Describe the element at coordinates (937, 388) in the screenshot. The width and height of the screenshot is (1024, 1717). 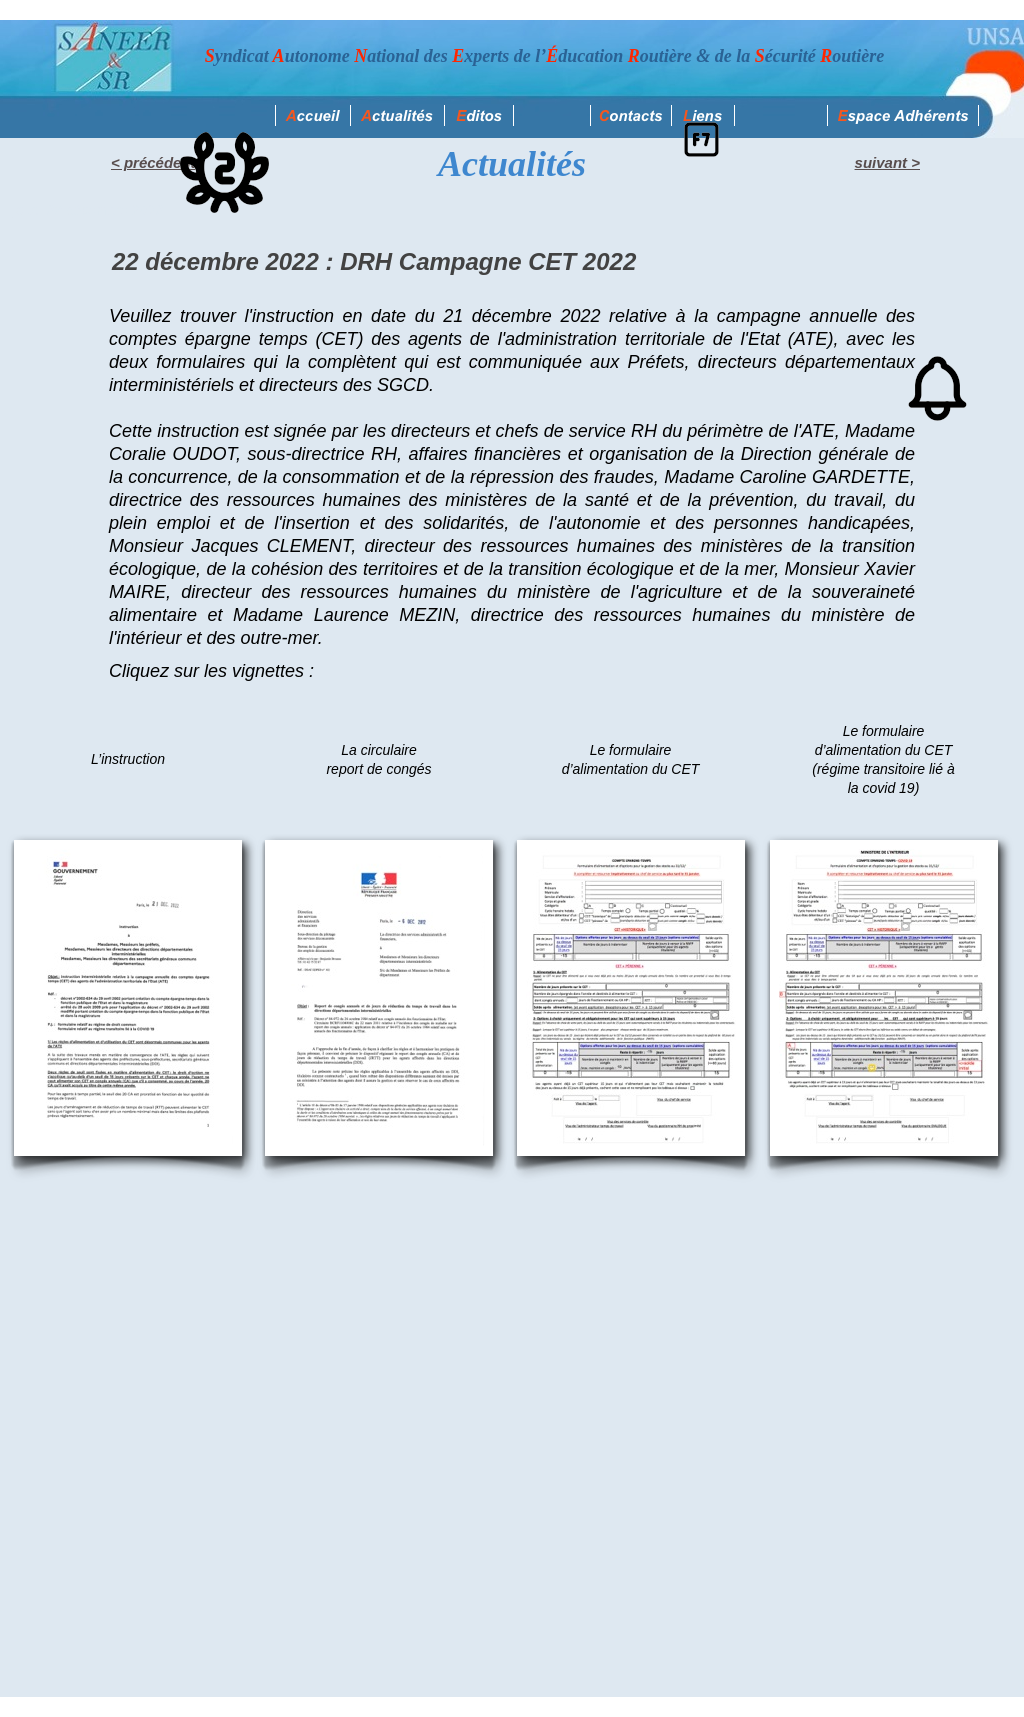
I see `view notifications` at that location.